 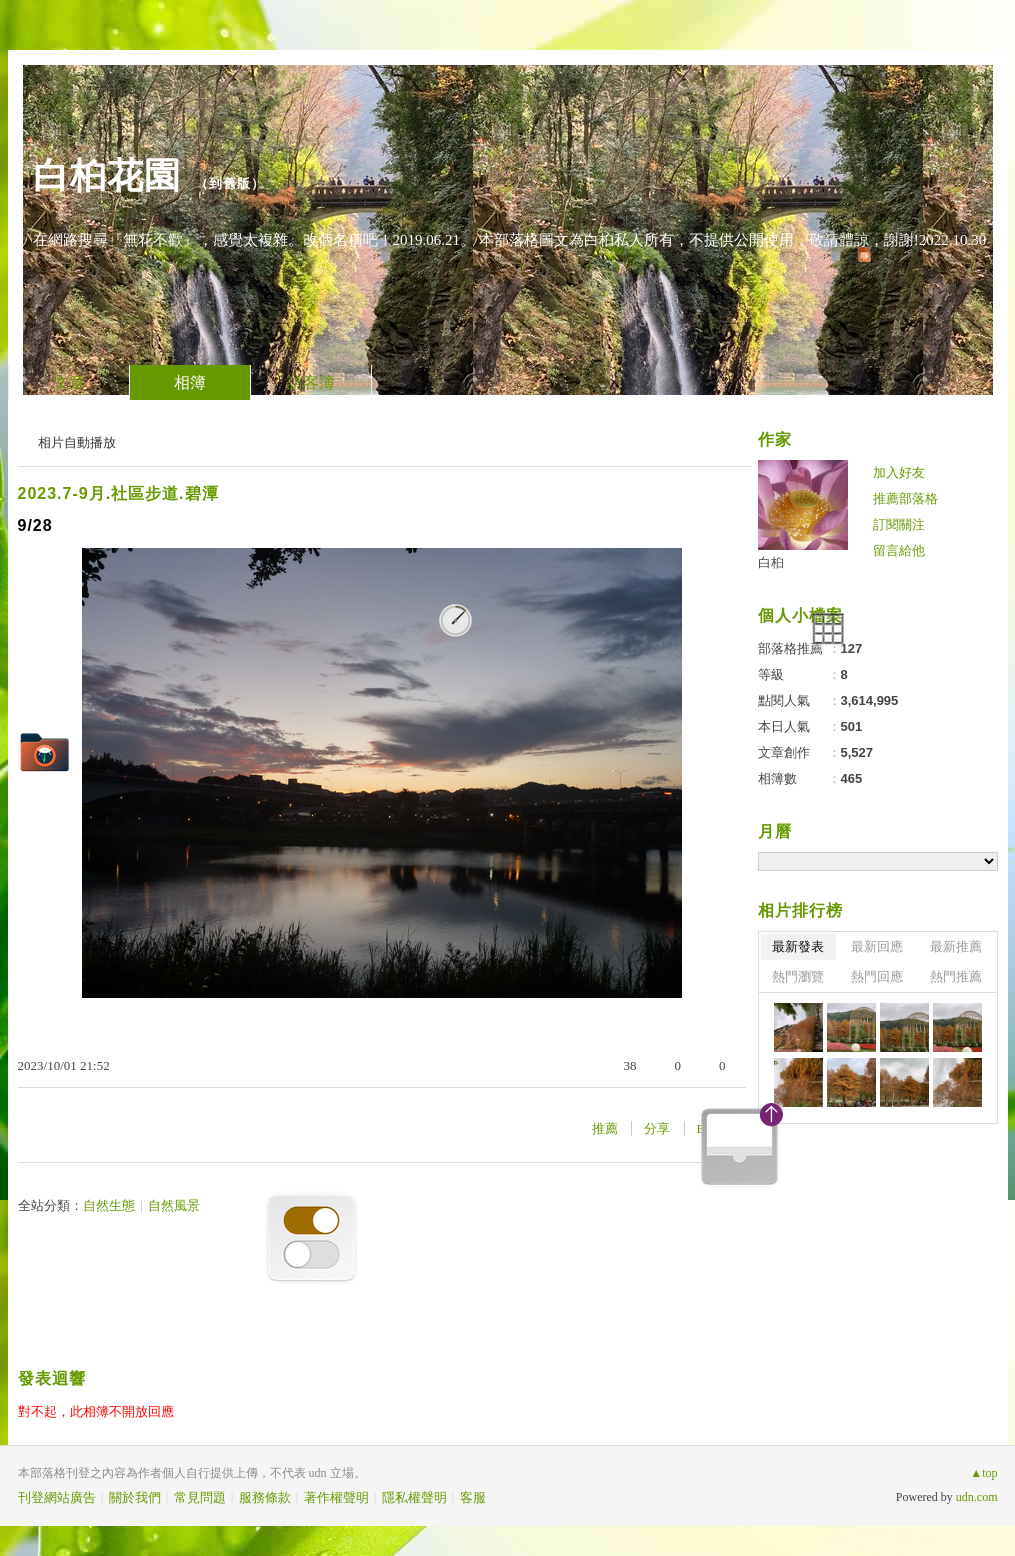 What do you see at coordinates (455, 620) in the screenshot?
I see `launch sysprof system profiler` at bounding box center [455, 620].